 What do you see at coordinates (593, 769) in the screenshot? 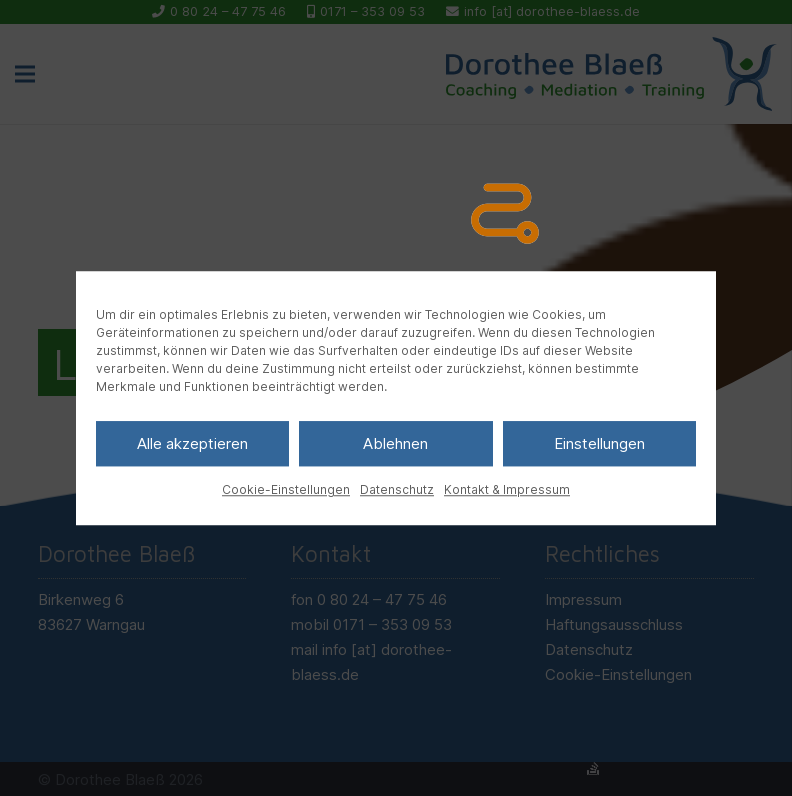
I see `visit stack overflow for developer help` at bounding box center [593, 769].